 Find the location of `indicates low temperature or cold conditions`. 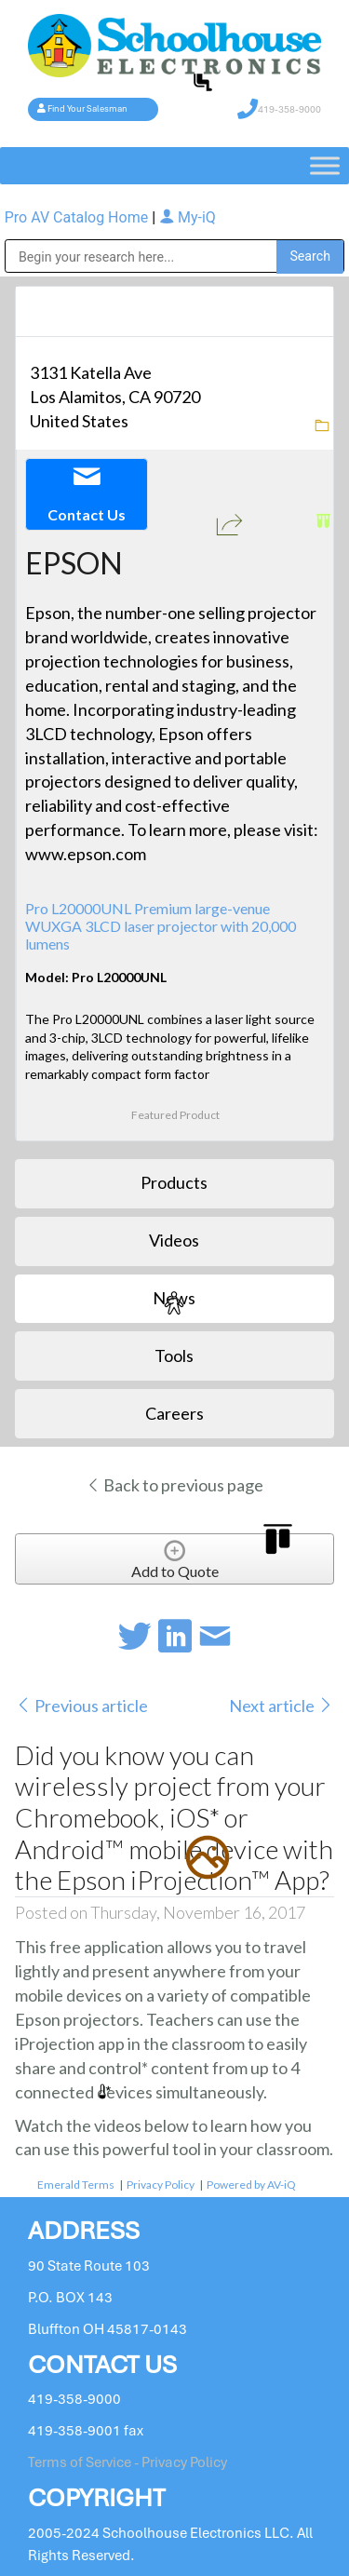

indicates low temperature or cold conditions is located at coordinates (102, 2091).